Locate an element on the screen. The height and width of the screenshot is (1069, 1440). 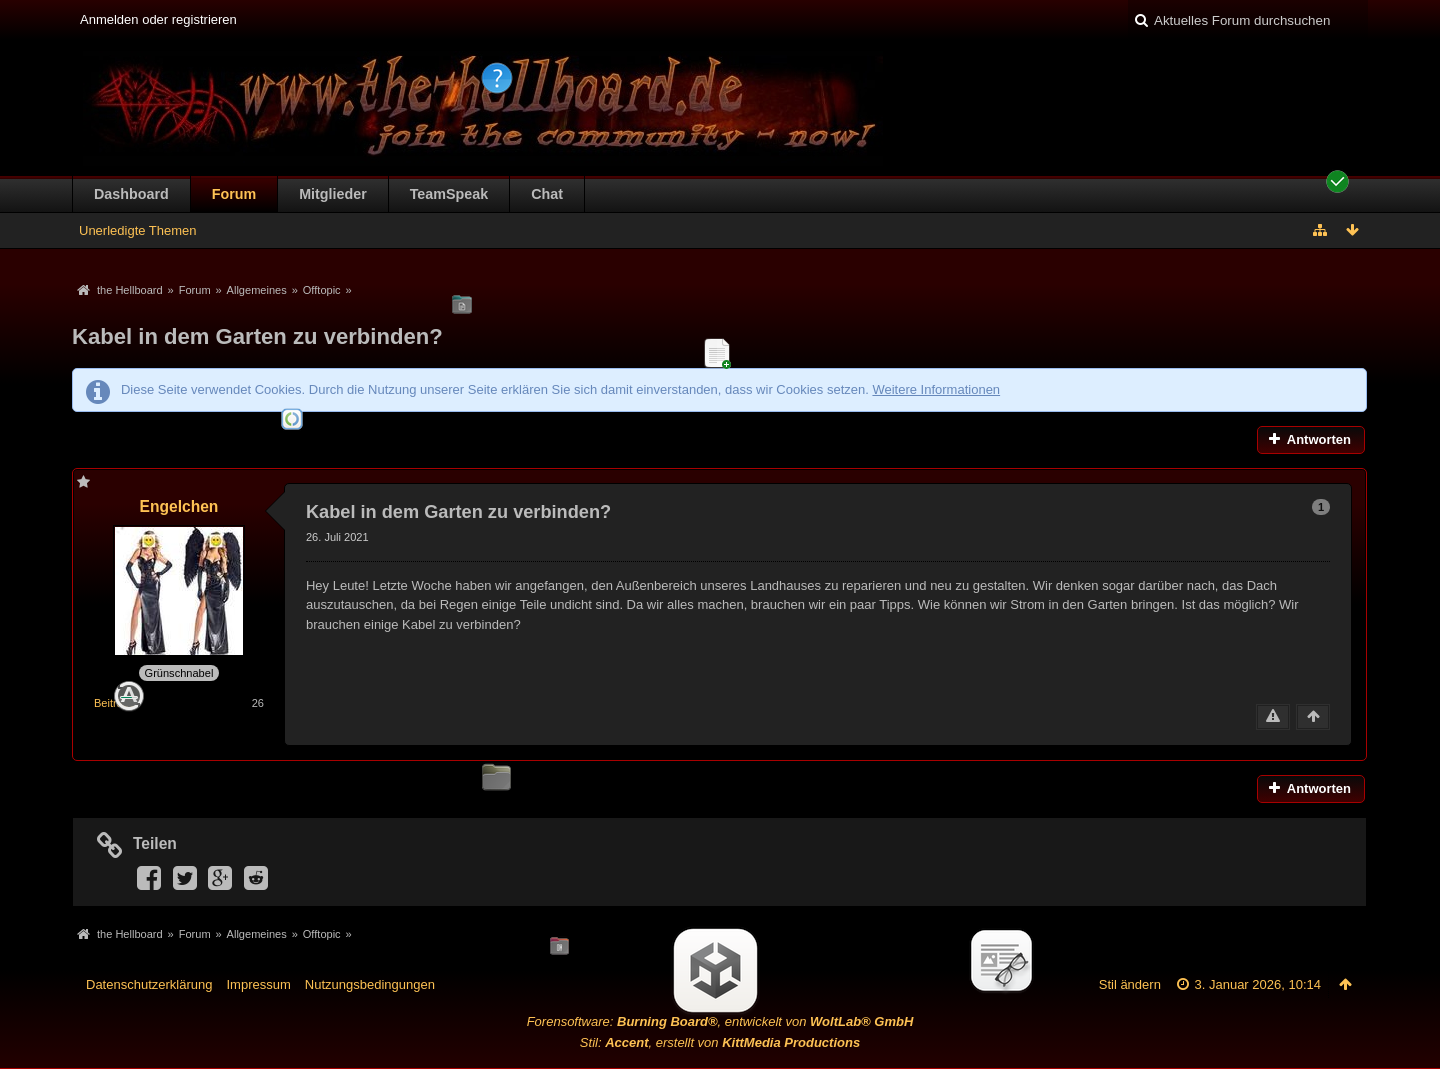
open gnome documents app is located at coordinates (1001, 960).